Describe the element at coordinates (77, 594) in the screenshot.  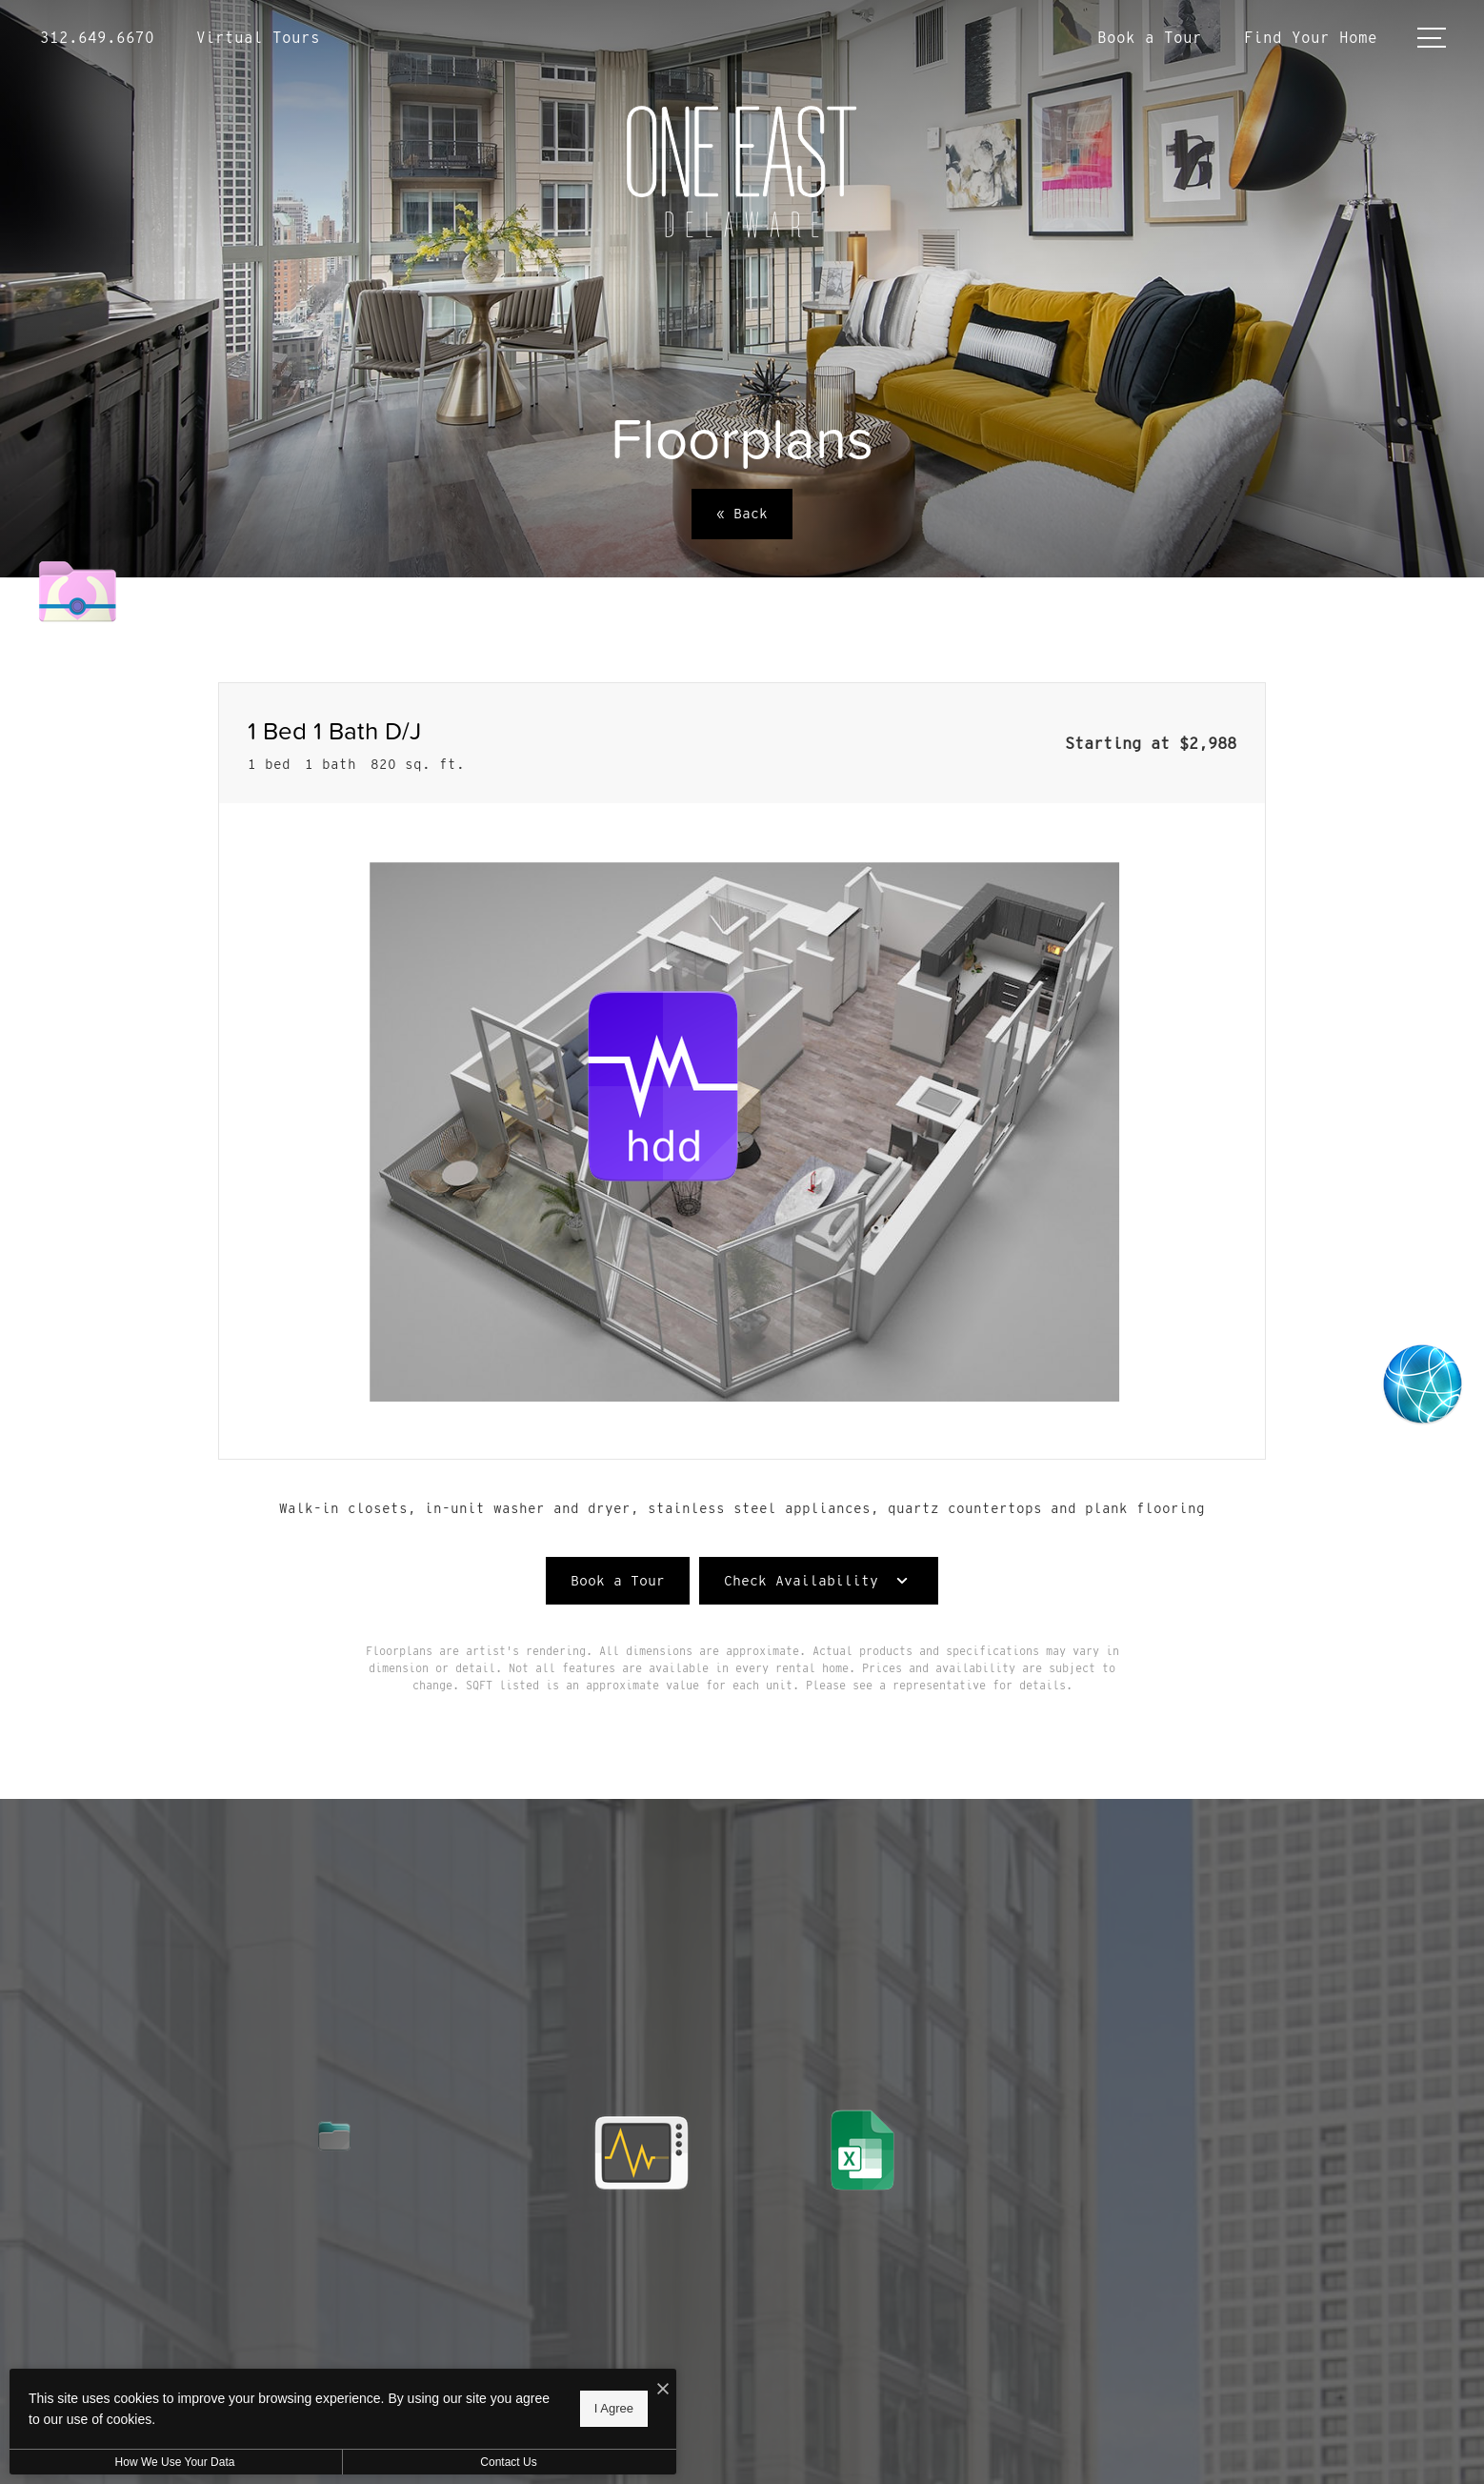
I see `open folder containing pokémon heal ball items or games` at that location.